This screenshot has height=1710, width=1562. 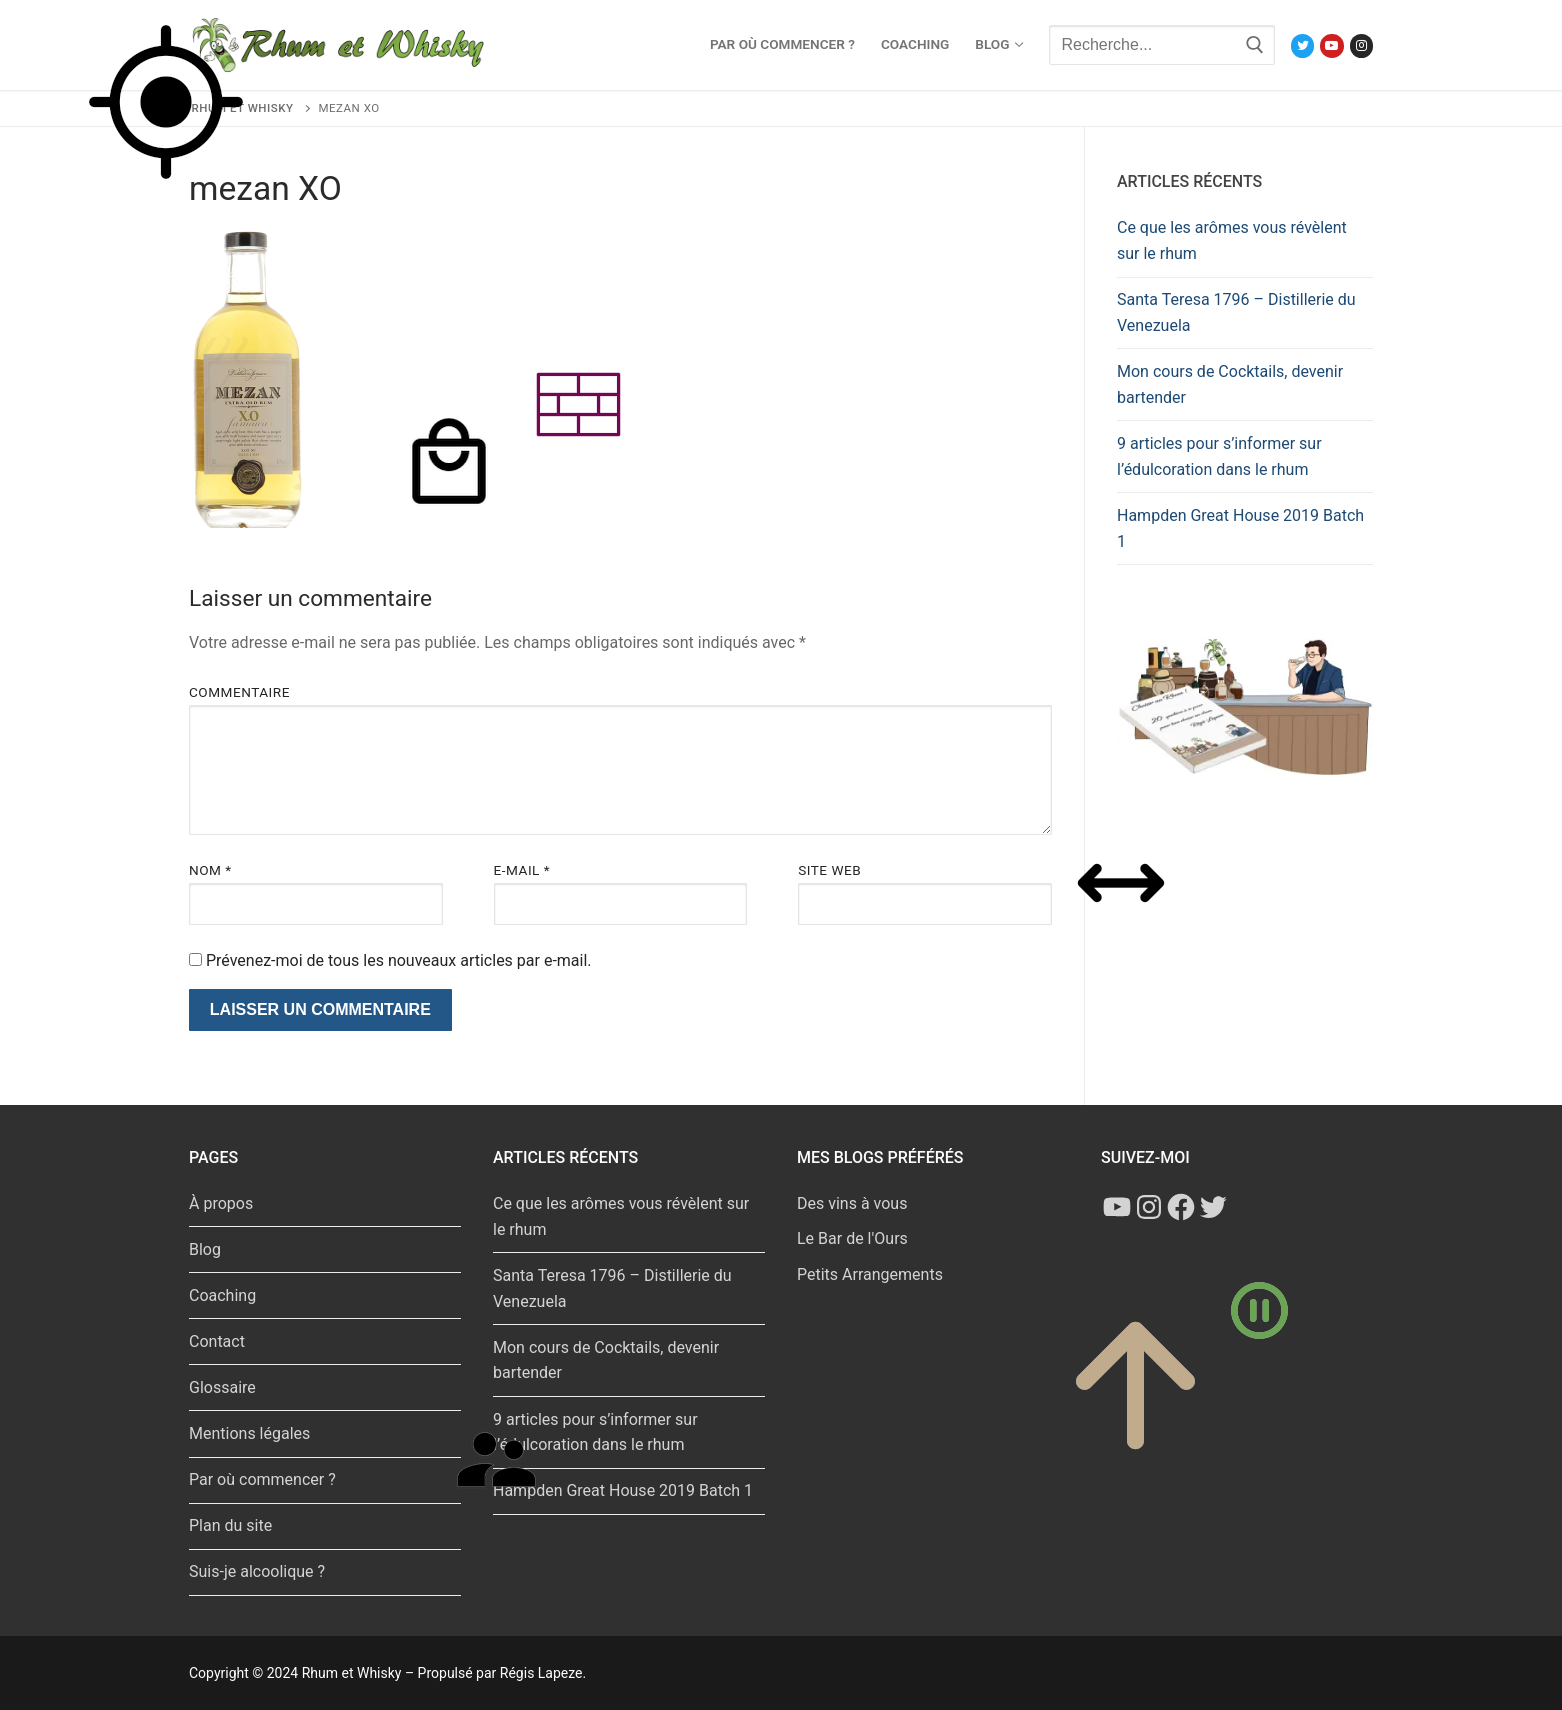 I want to click on pause media playback, so click(x=1259, y=1310).